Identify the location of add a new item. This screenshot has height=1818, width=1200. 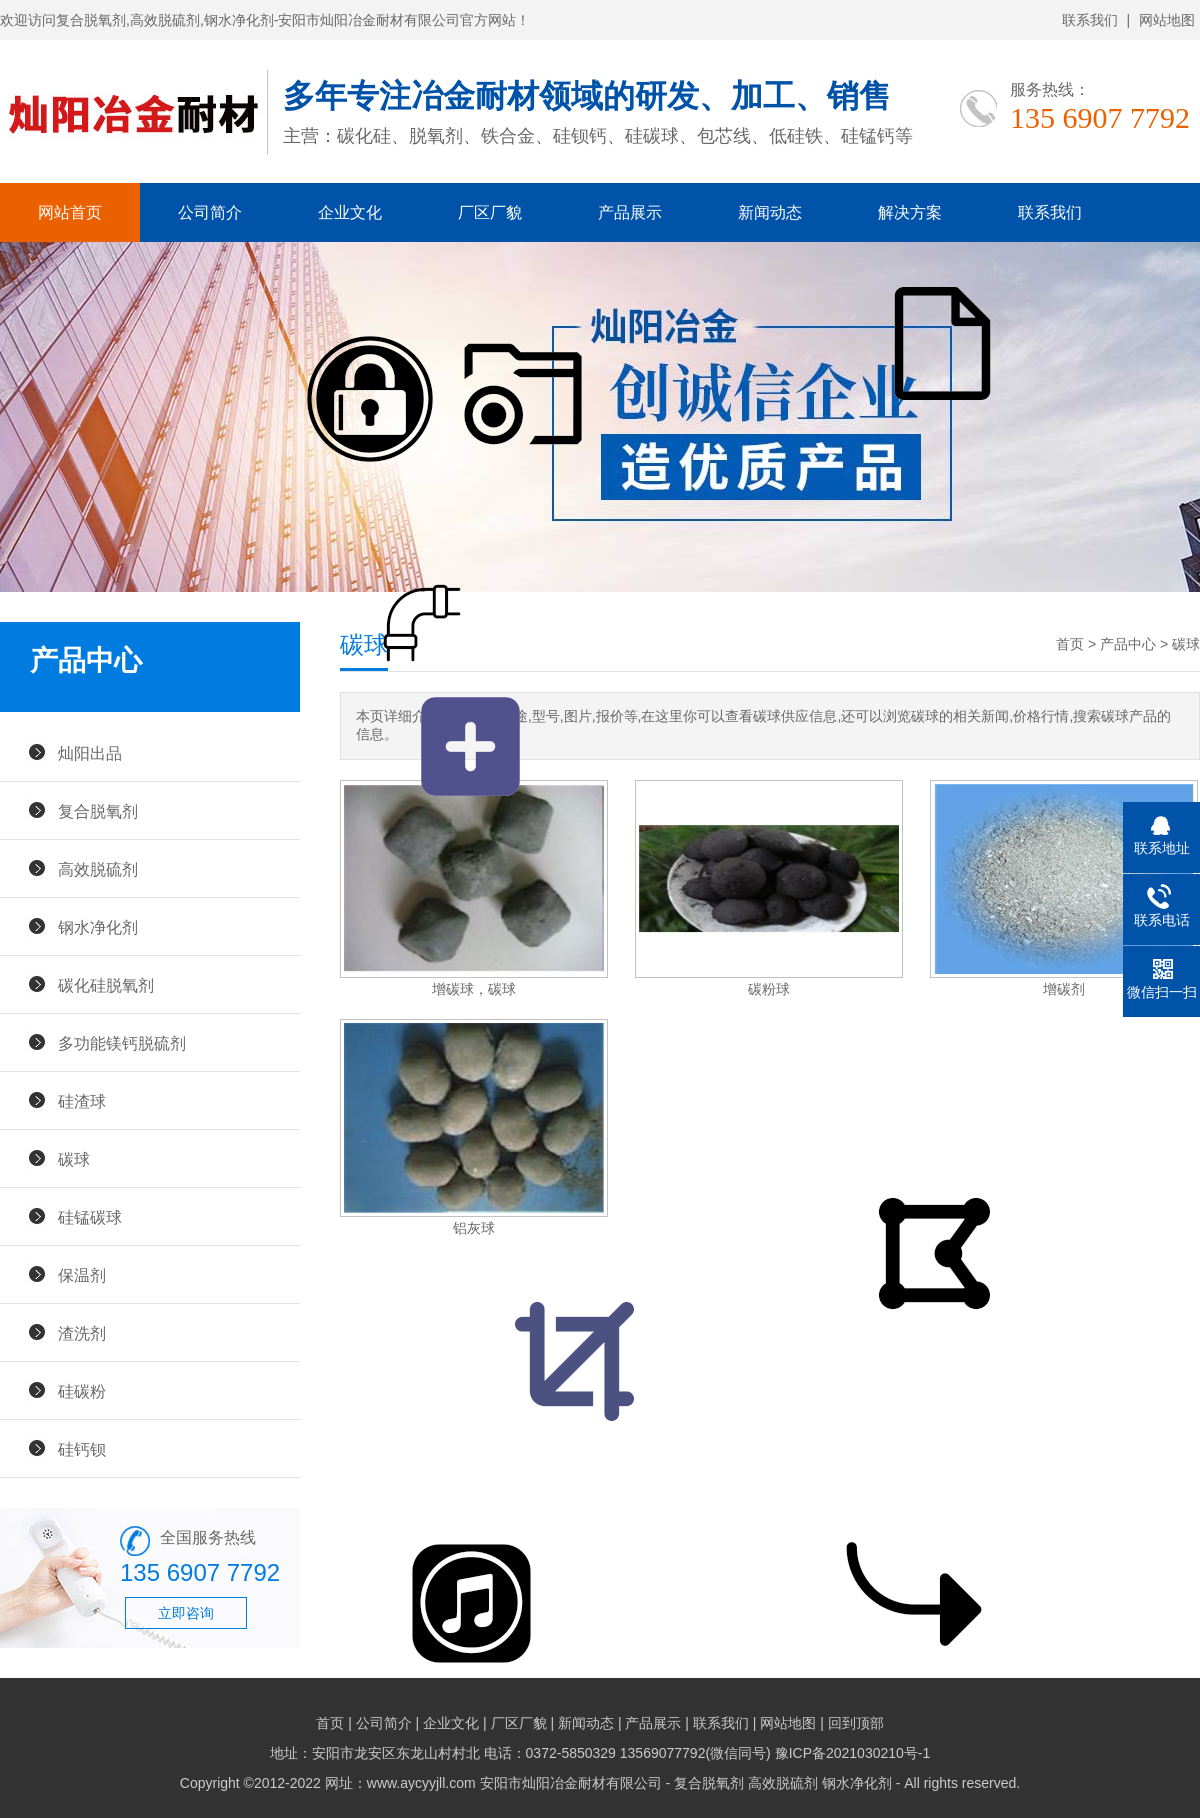
(470, 746).